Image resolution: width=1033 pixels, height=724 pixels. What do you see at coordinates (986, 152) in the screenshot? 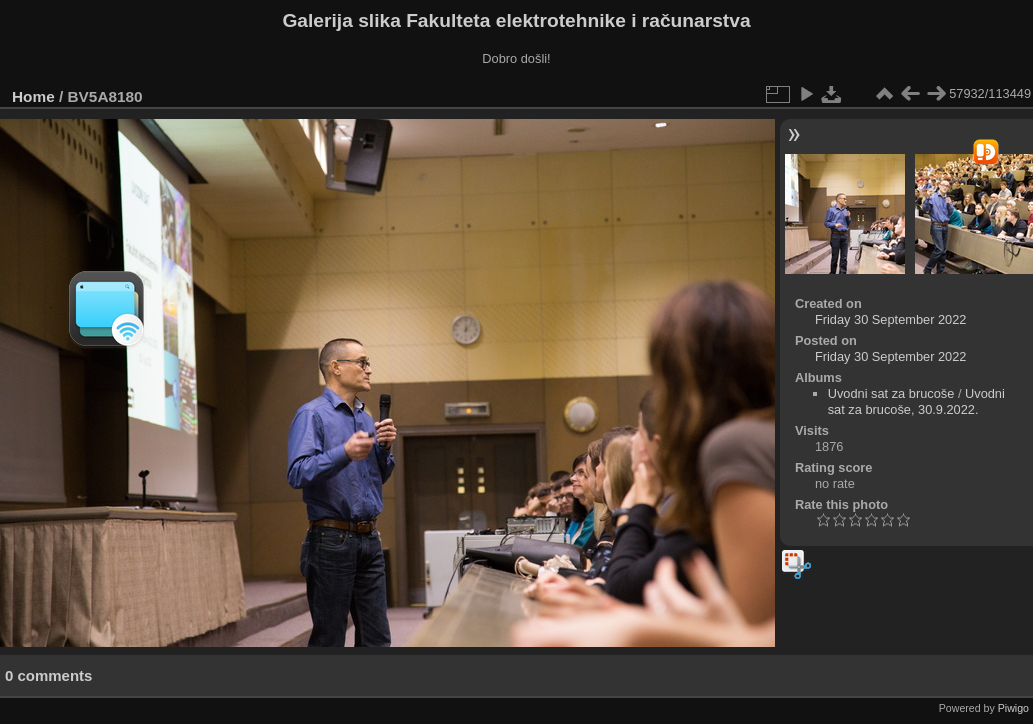
I see `open impression, a disk image writing utility` at bounding box center [986, 152].